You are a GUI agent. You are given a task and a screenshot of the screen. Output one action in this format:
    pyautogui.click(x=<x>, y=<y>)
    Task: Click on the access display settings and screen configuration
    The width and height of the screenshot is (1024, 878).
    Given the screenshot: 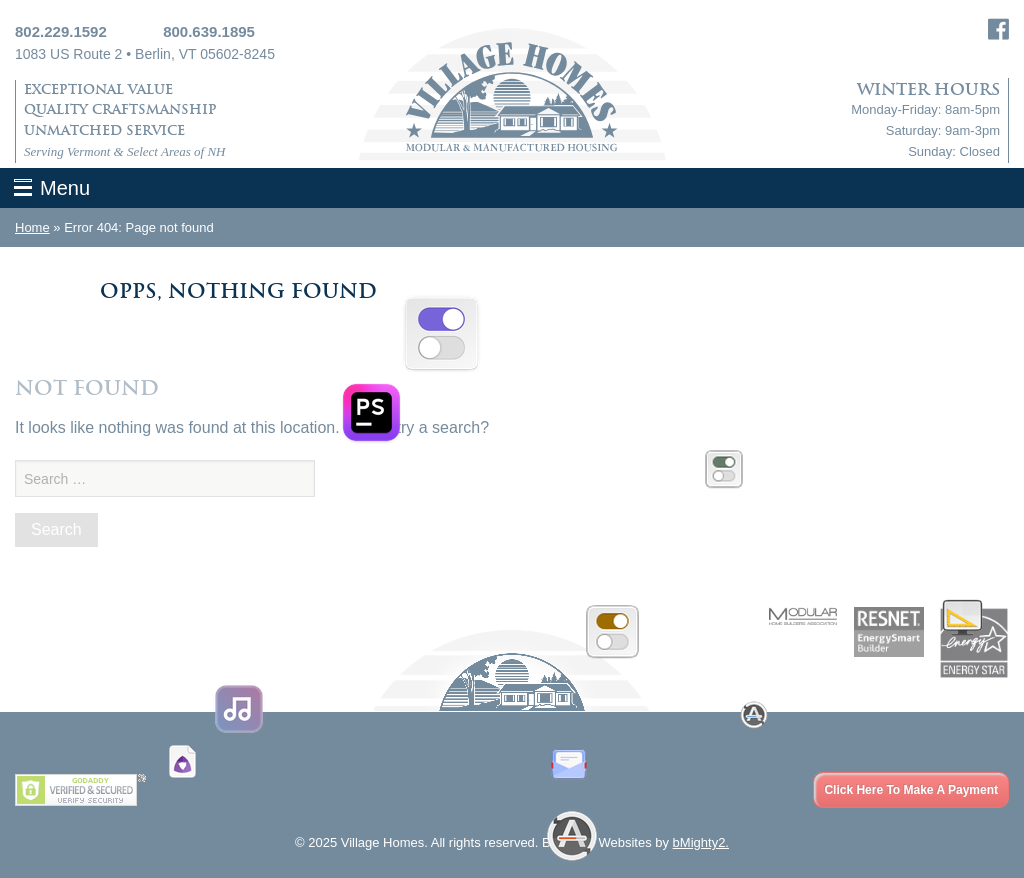 What is the action you would take?
    pyautogui.click(x=962, y=617)
    